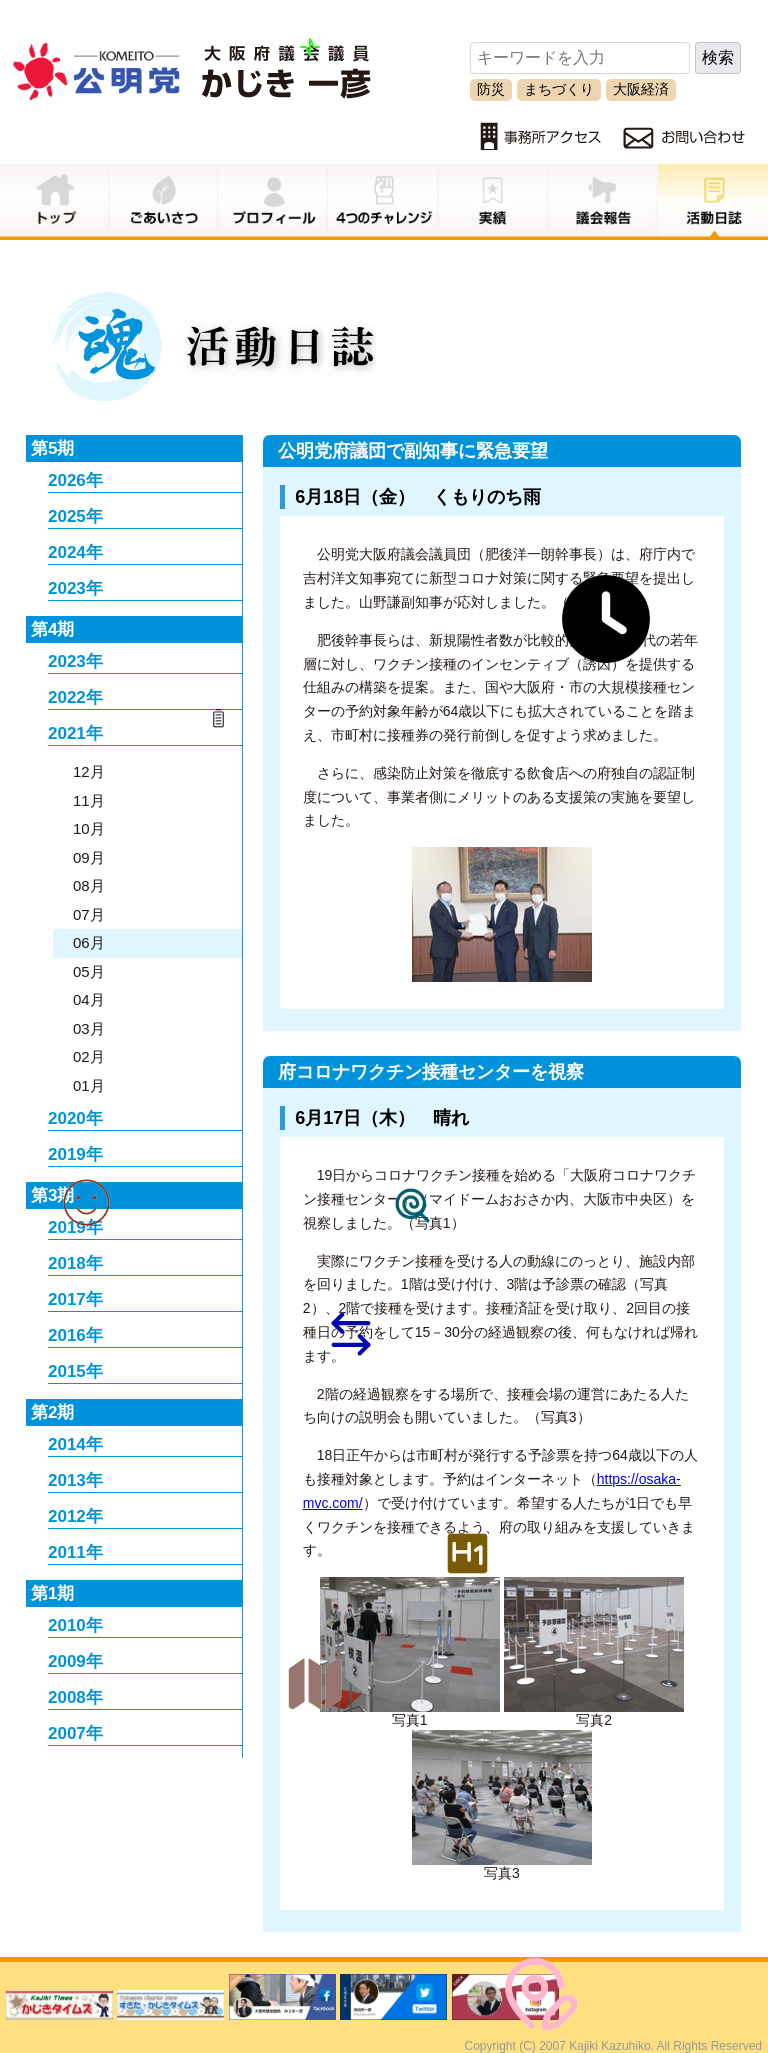 Image resolution: width=768 pixels, height=2053 pixels. Describe the element at coordinates (606, 619) in the screenshot. I see `view current time` at that location.